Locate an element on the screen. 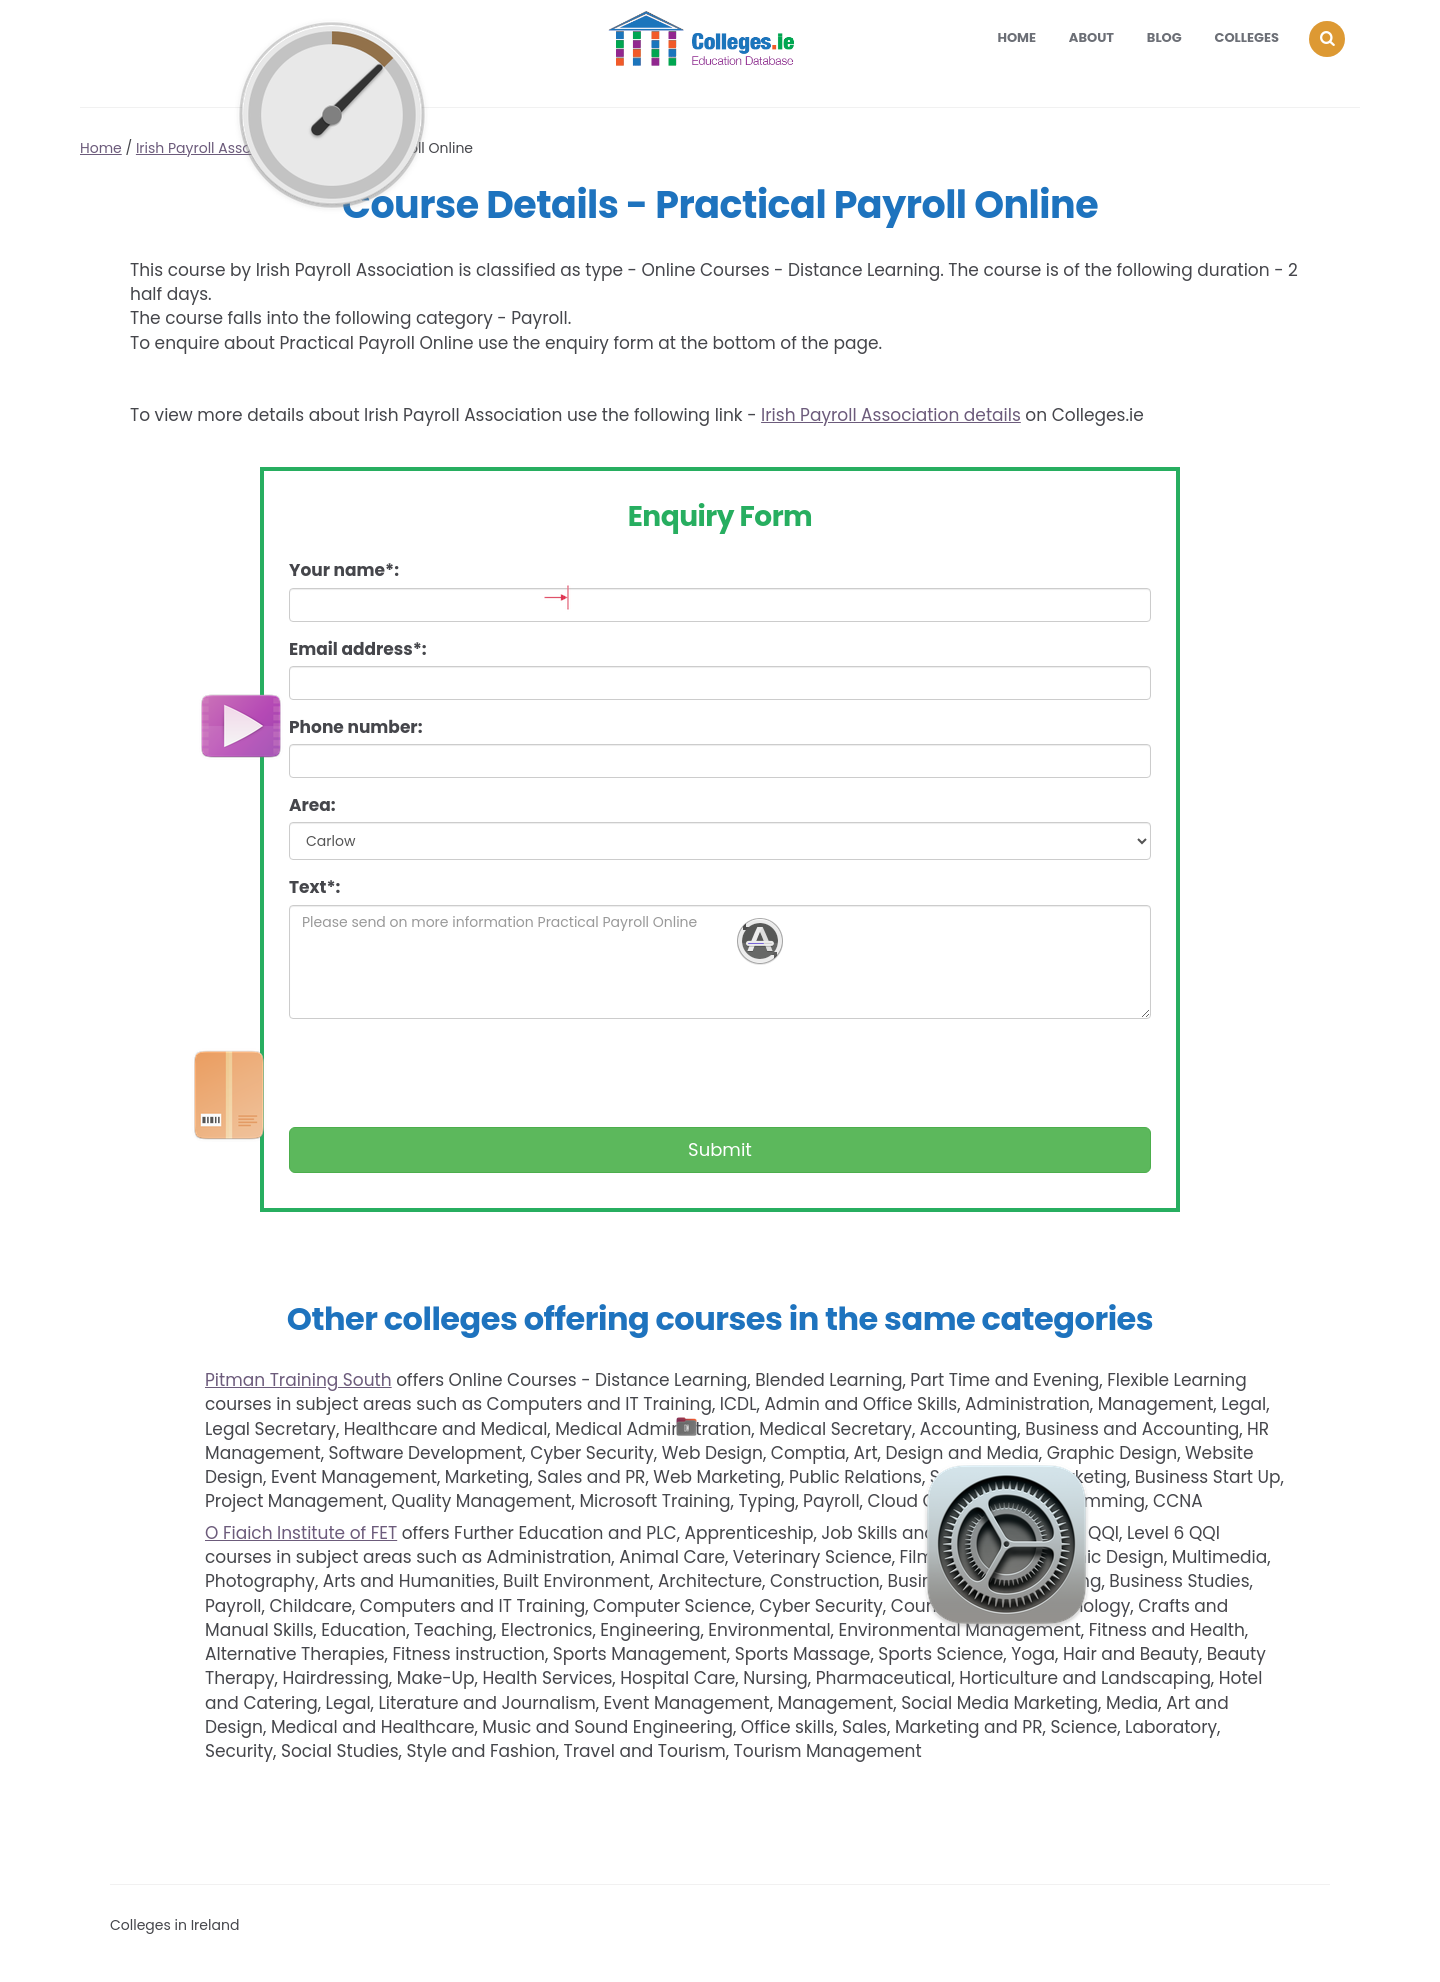 The height and width of the screenshot is (1982, 1440). open system settings is located at coordinates (1006, 1544).